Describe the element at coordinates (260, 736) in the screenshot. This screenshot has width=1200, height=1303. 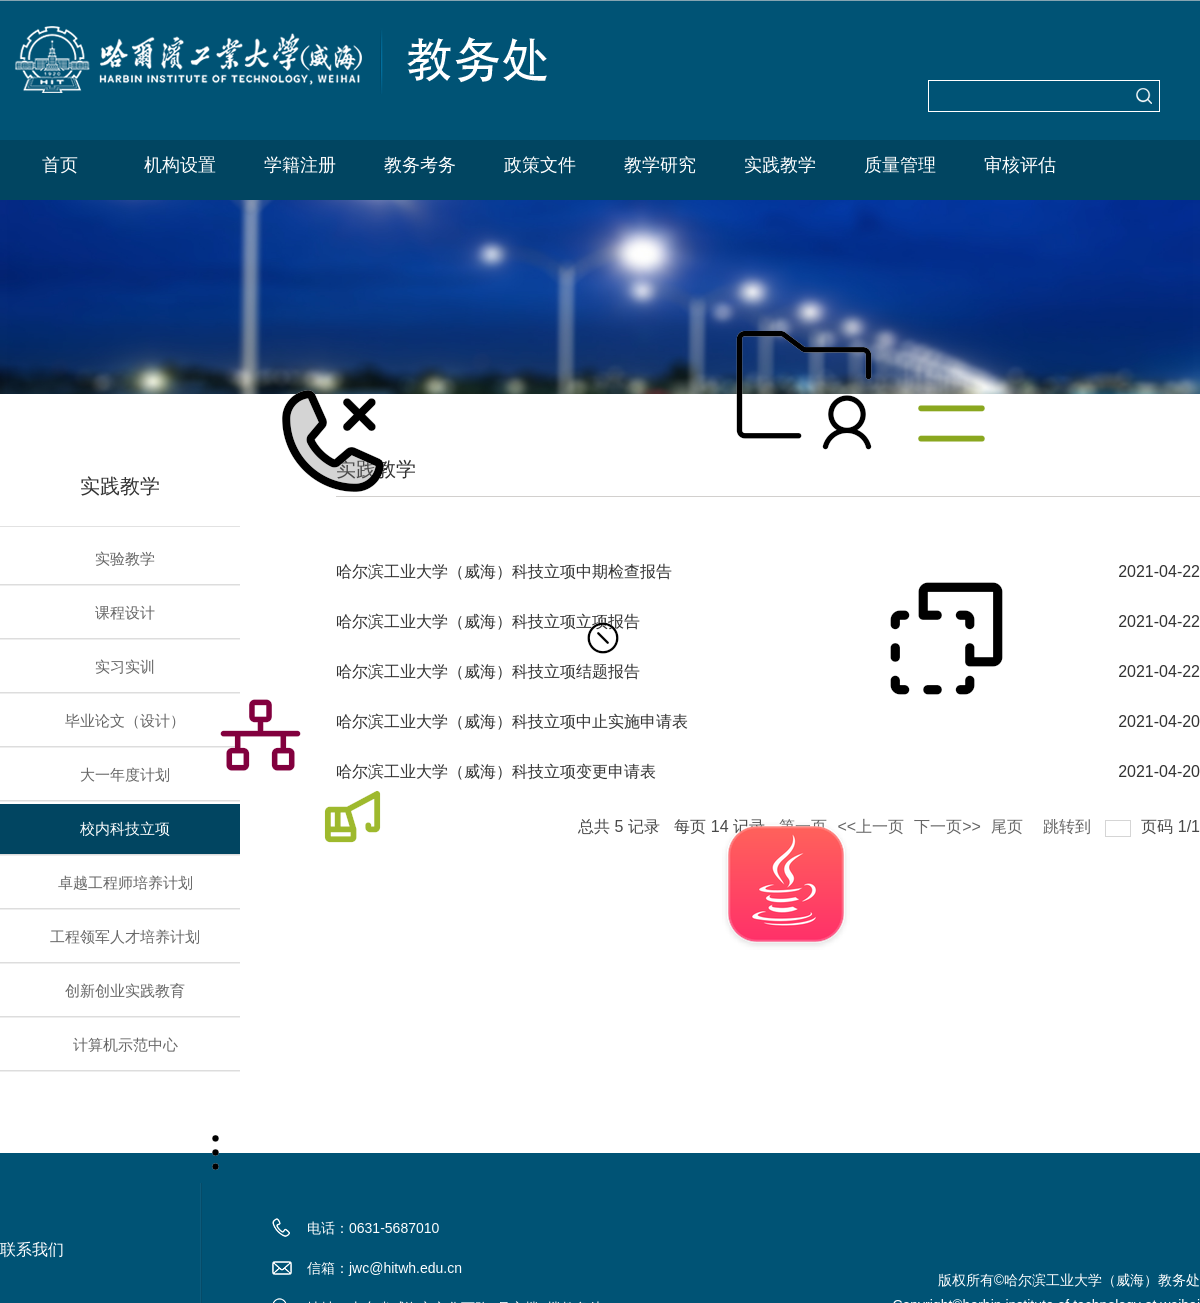
I see `view network connections` at that location.